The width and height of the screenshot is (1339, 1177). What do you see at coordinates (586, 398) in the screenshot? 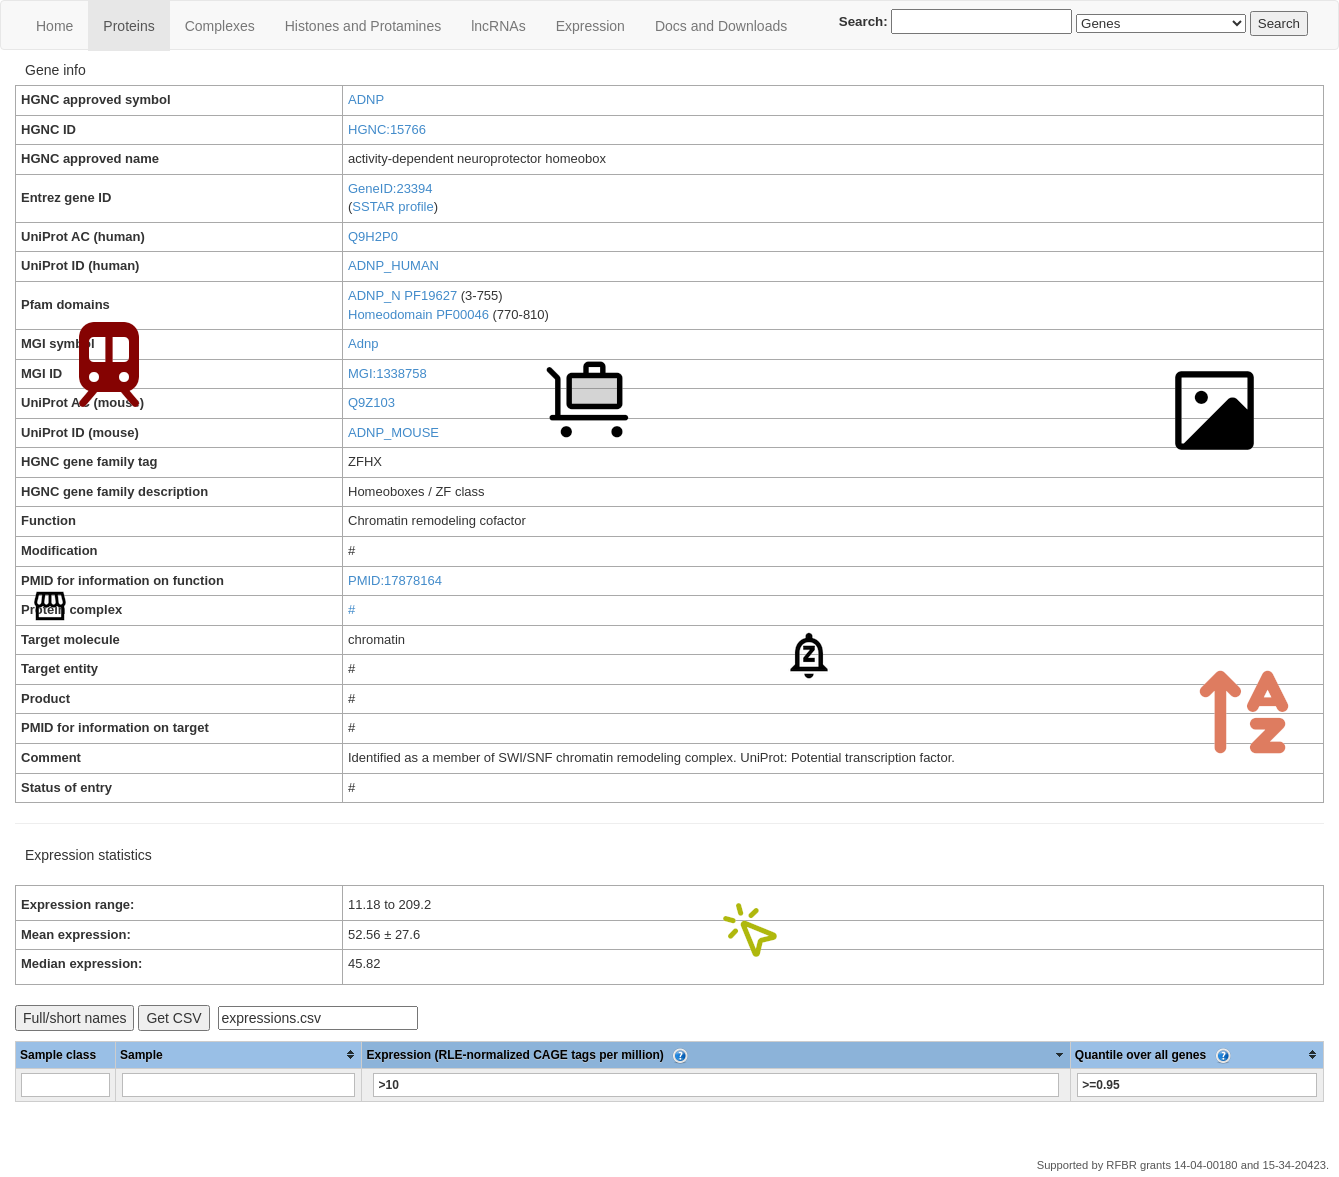
I see `view luggage or baggage information` at bounding box center [586, 398].